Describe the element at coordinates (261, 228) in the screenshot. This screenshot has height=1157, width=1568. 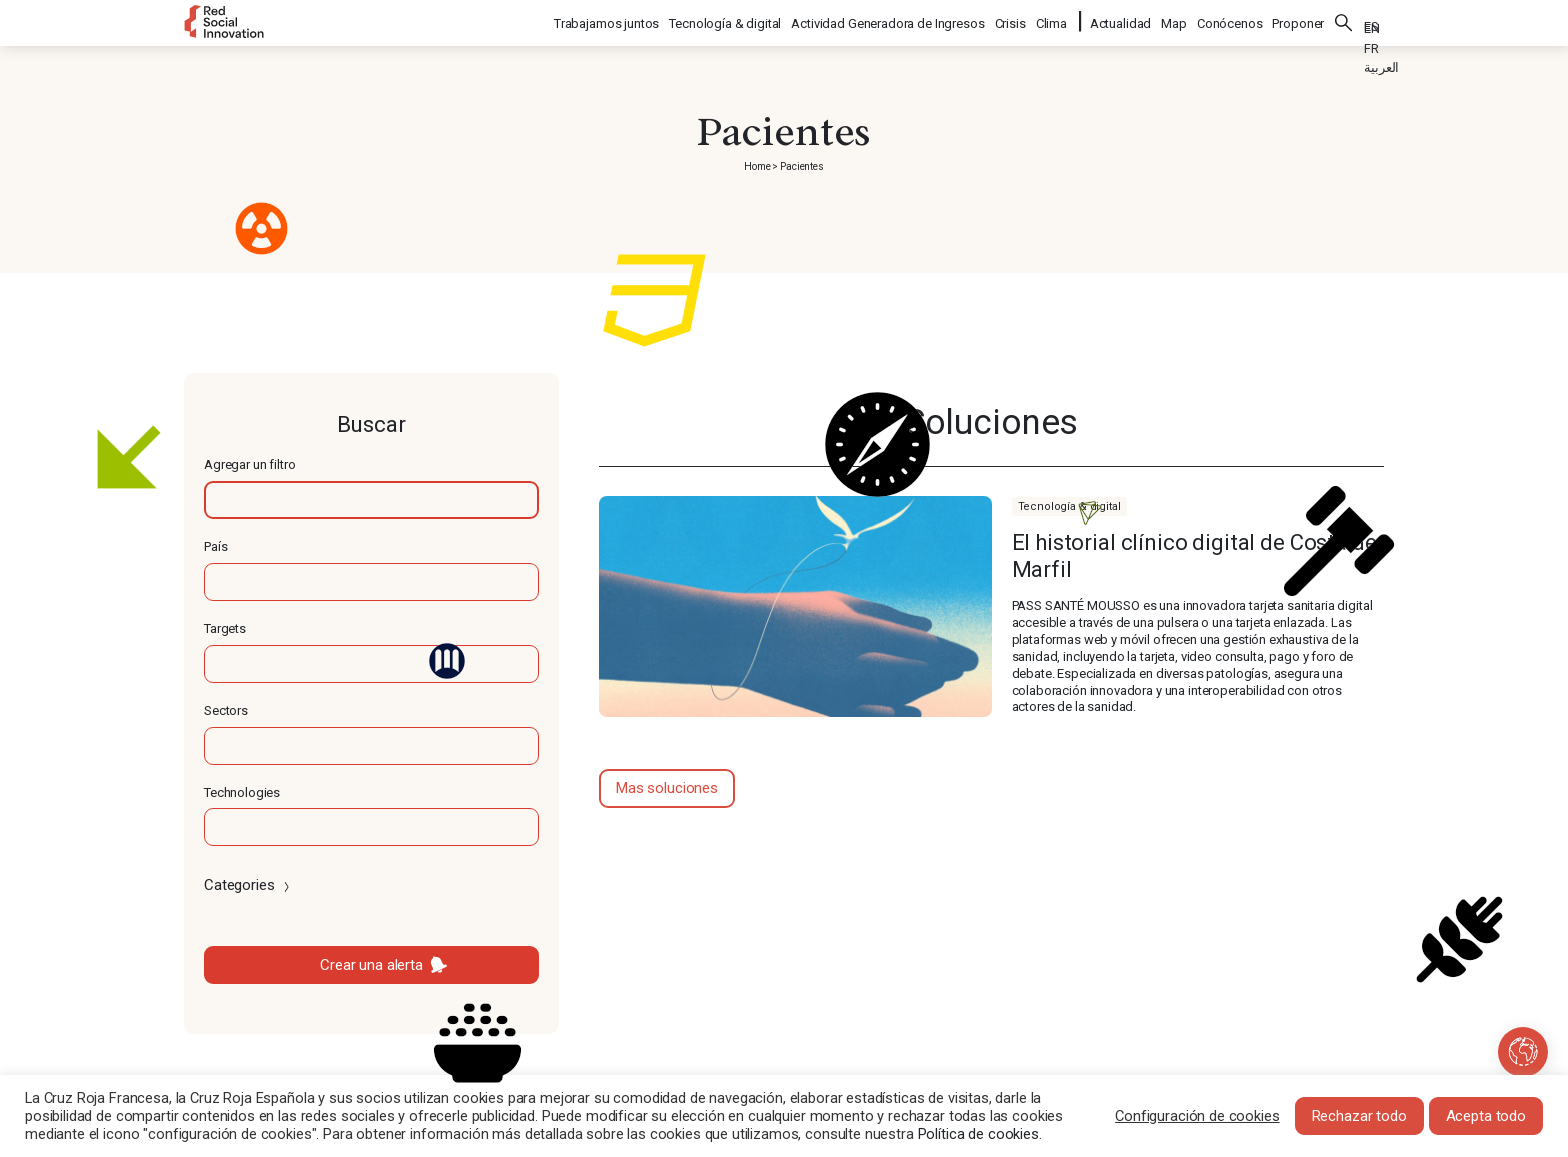
I see `indicates radioactive or hazardous material warning` at that location.